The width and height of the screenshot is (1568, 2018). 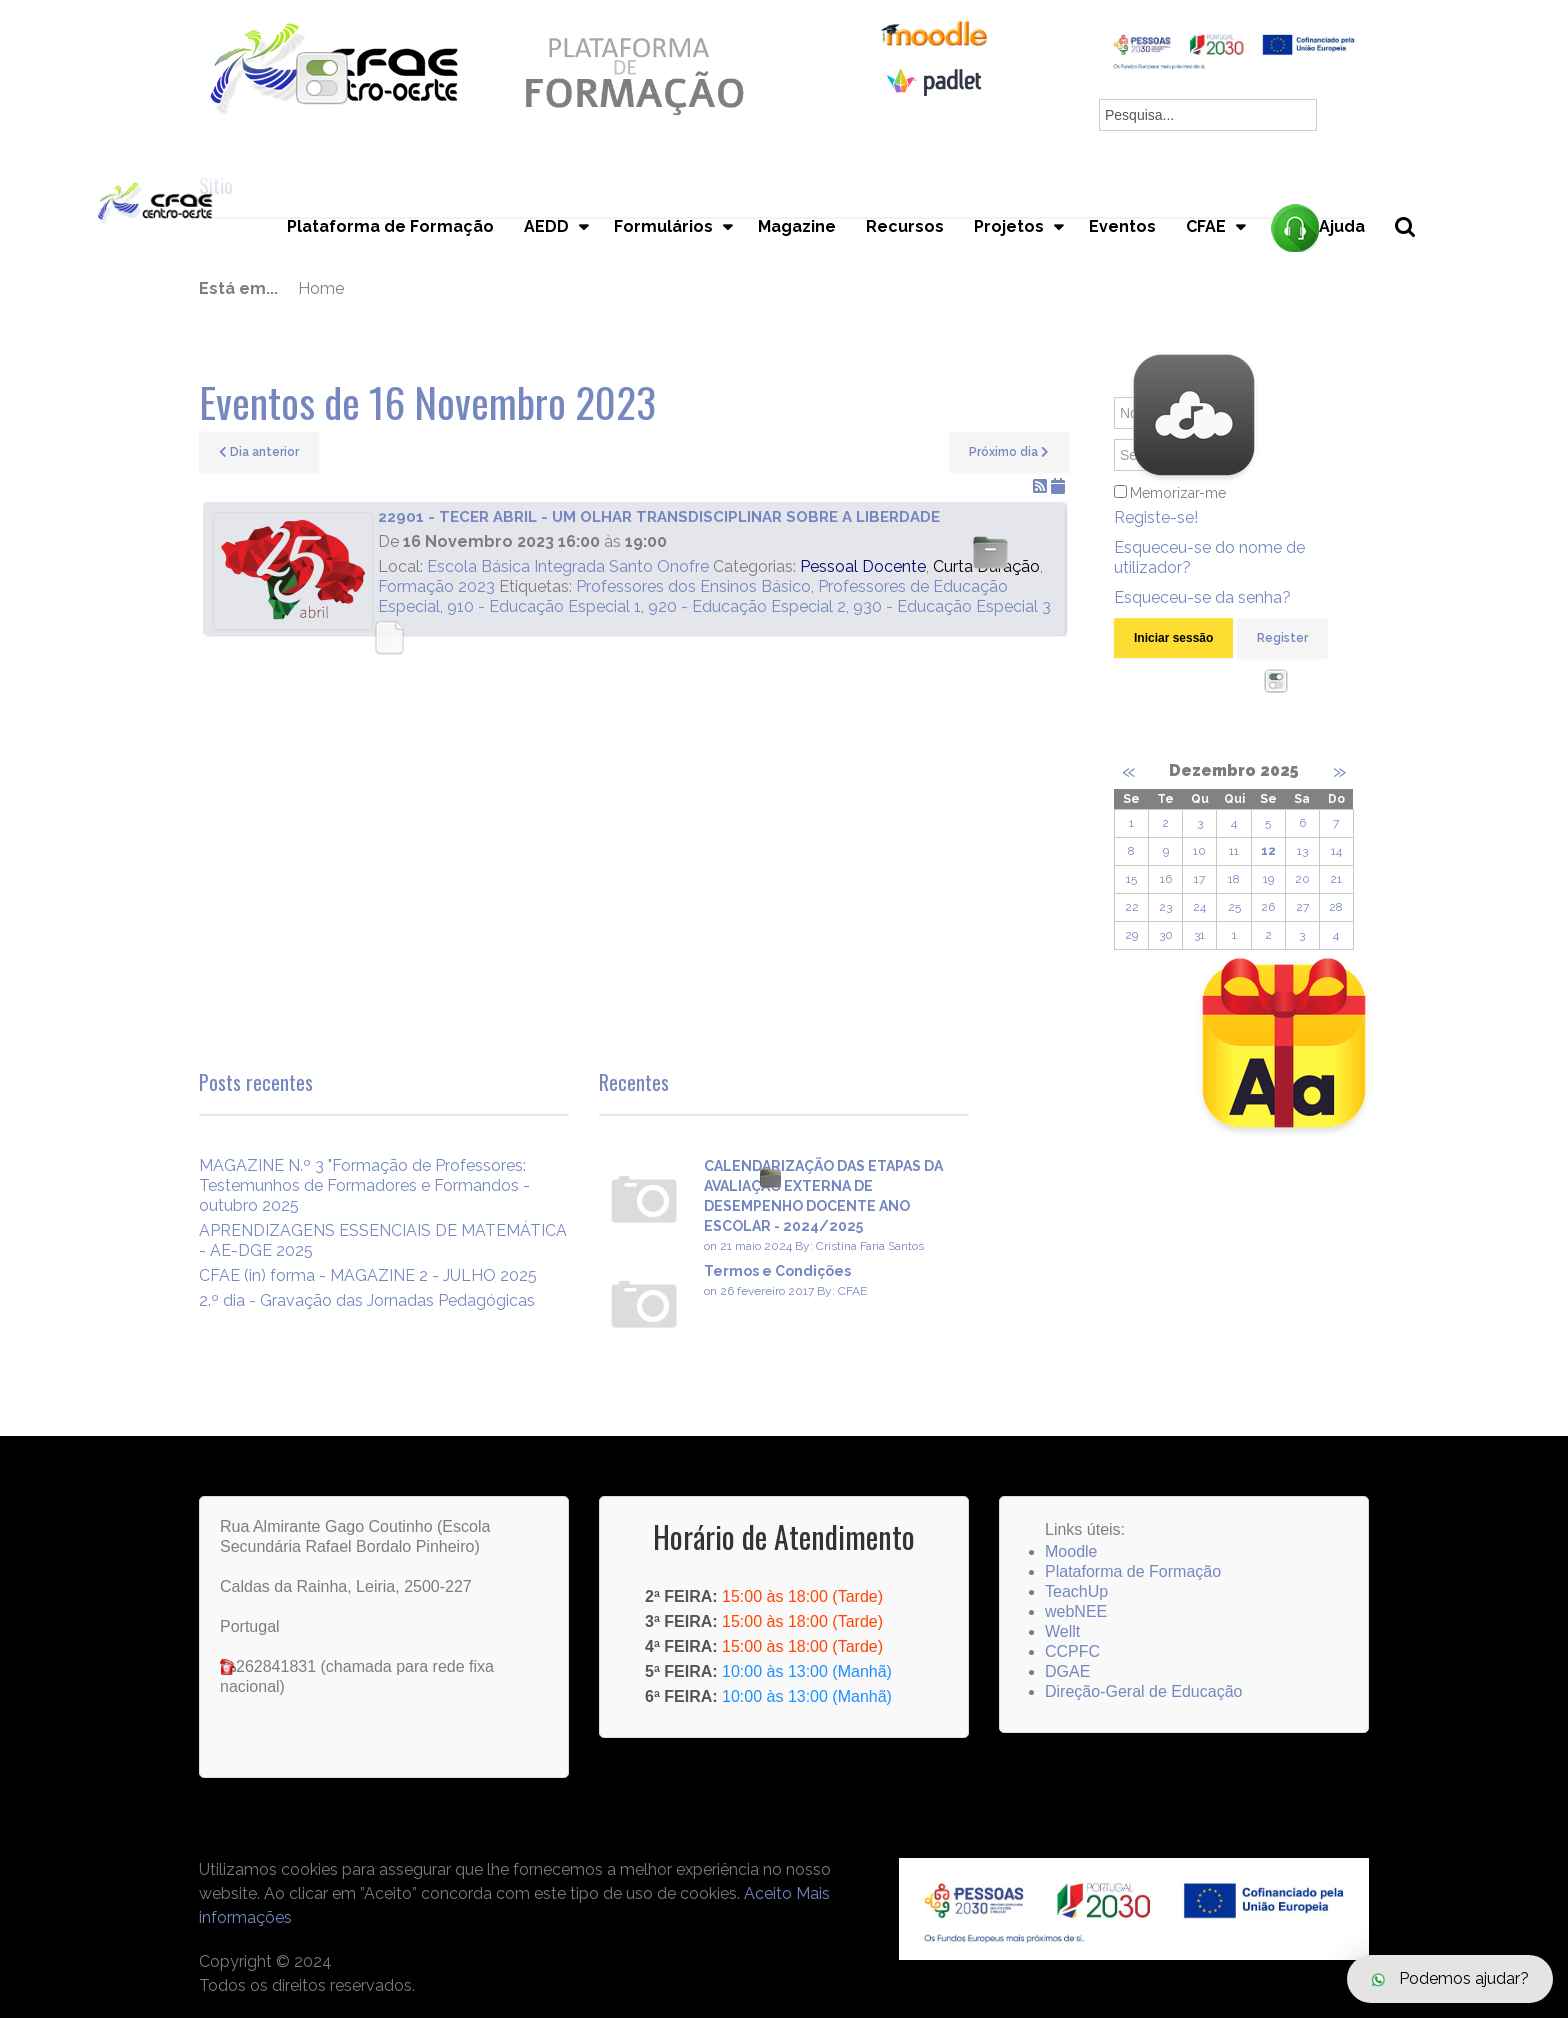 I want to click on open webfont kit generator app, so click(x=1284, y=1046).